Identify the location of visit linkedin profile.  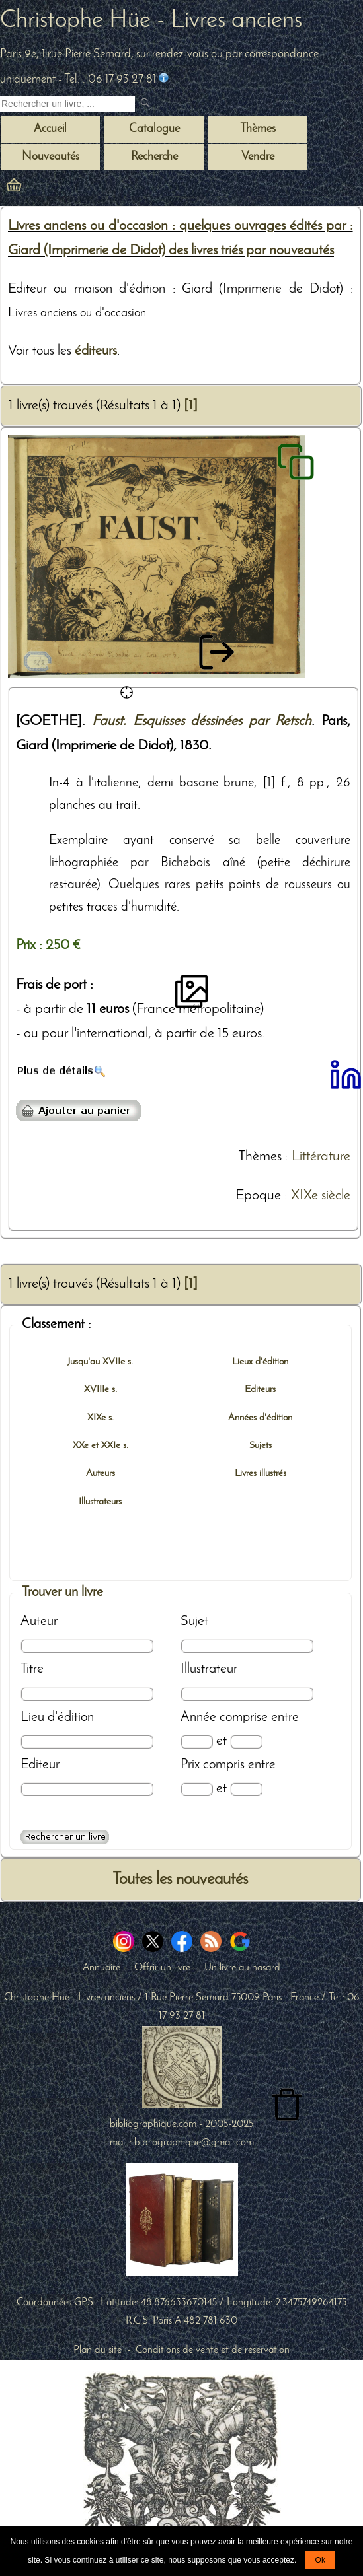
(346, 1075).